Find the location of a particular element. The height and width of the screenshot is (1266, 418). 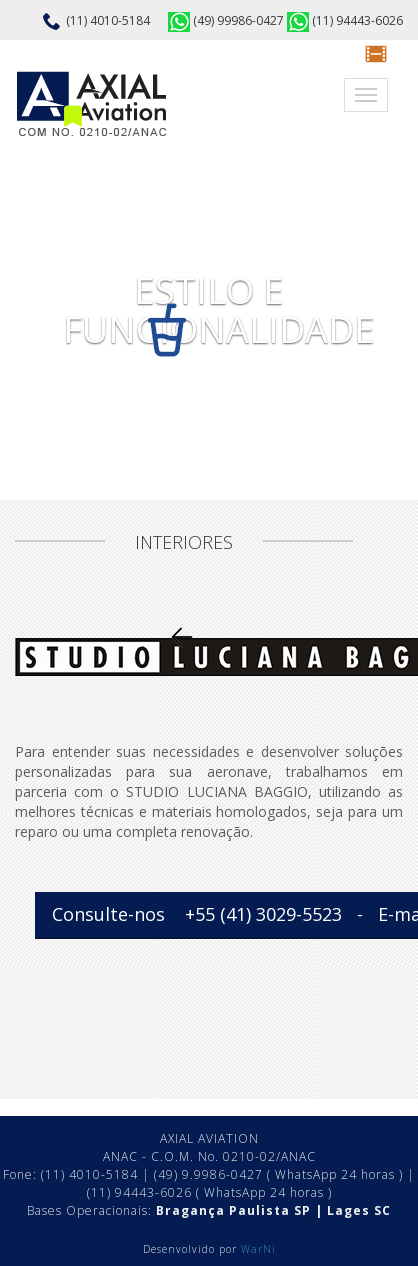

access video or film content is located at coordinates (376, 54).